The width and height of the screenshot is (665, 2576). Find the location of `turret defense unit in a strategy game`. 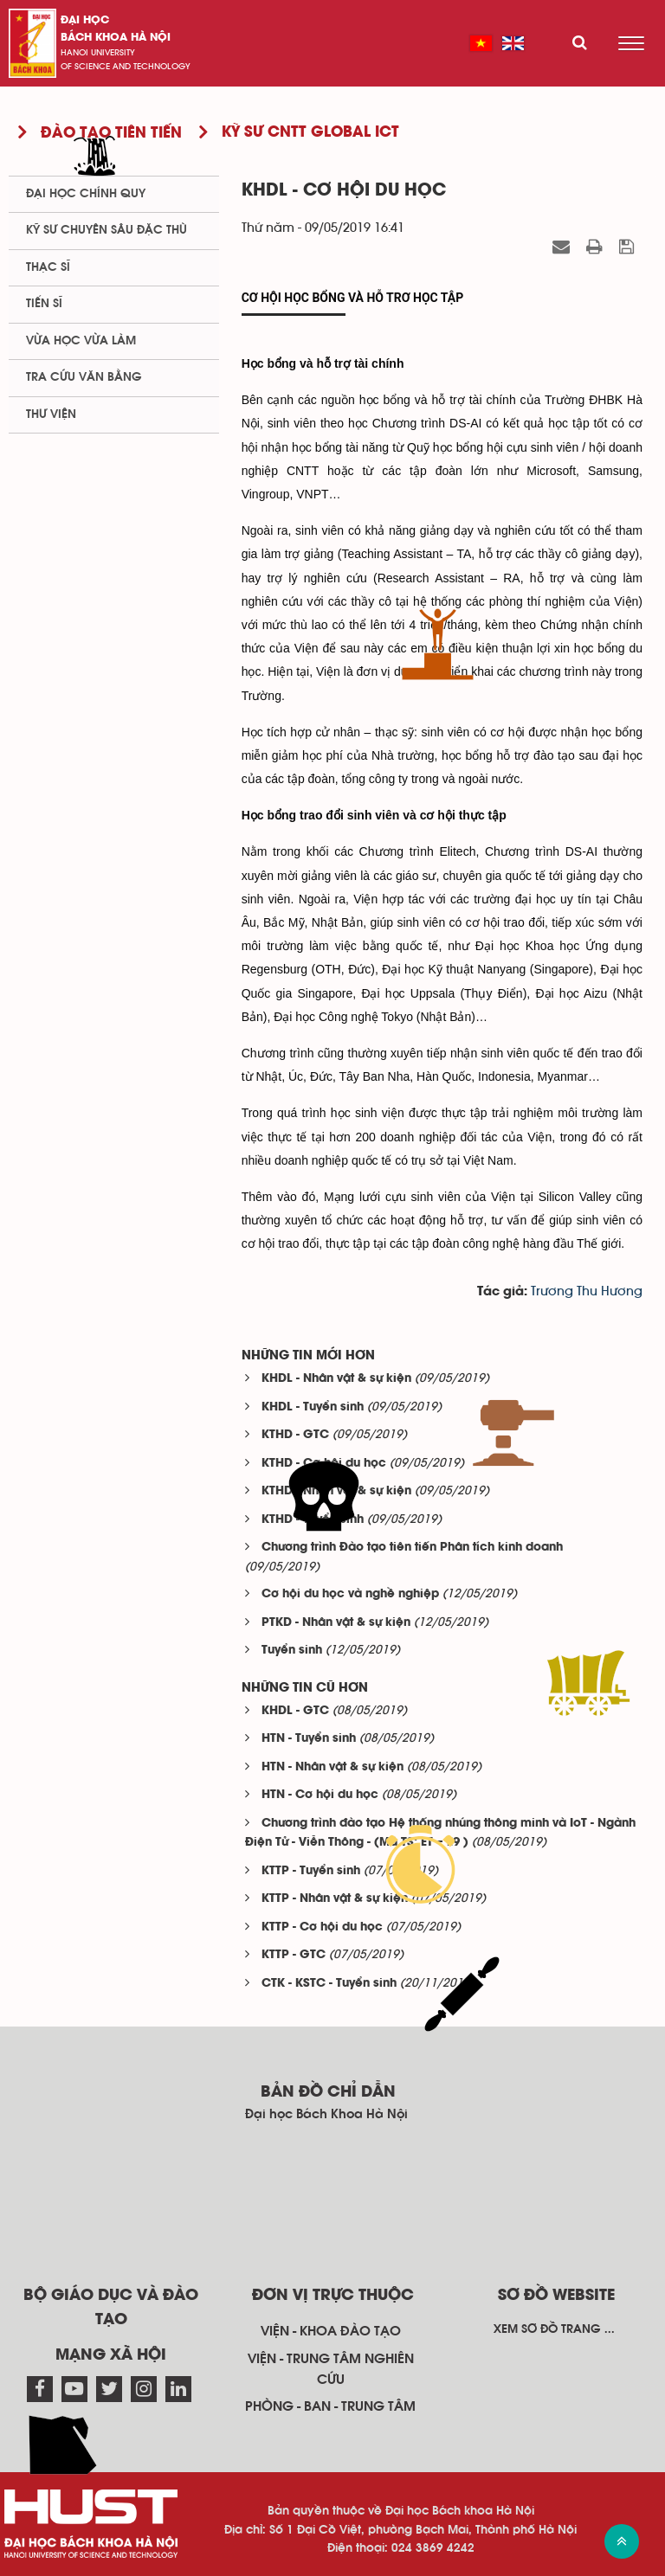

turret defense unit in a strategy game is located at coordinates (513, 1433).